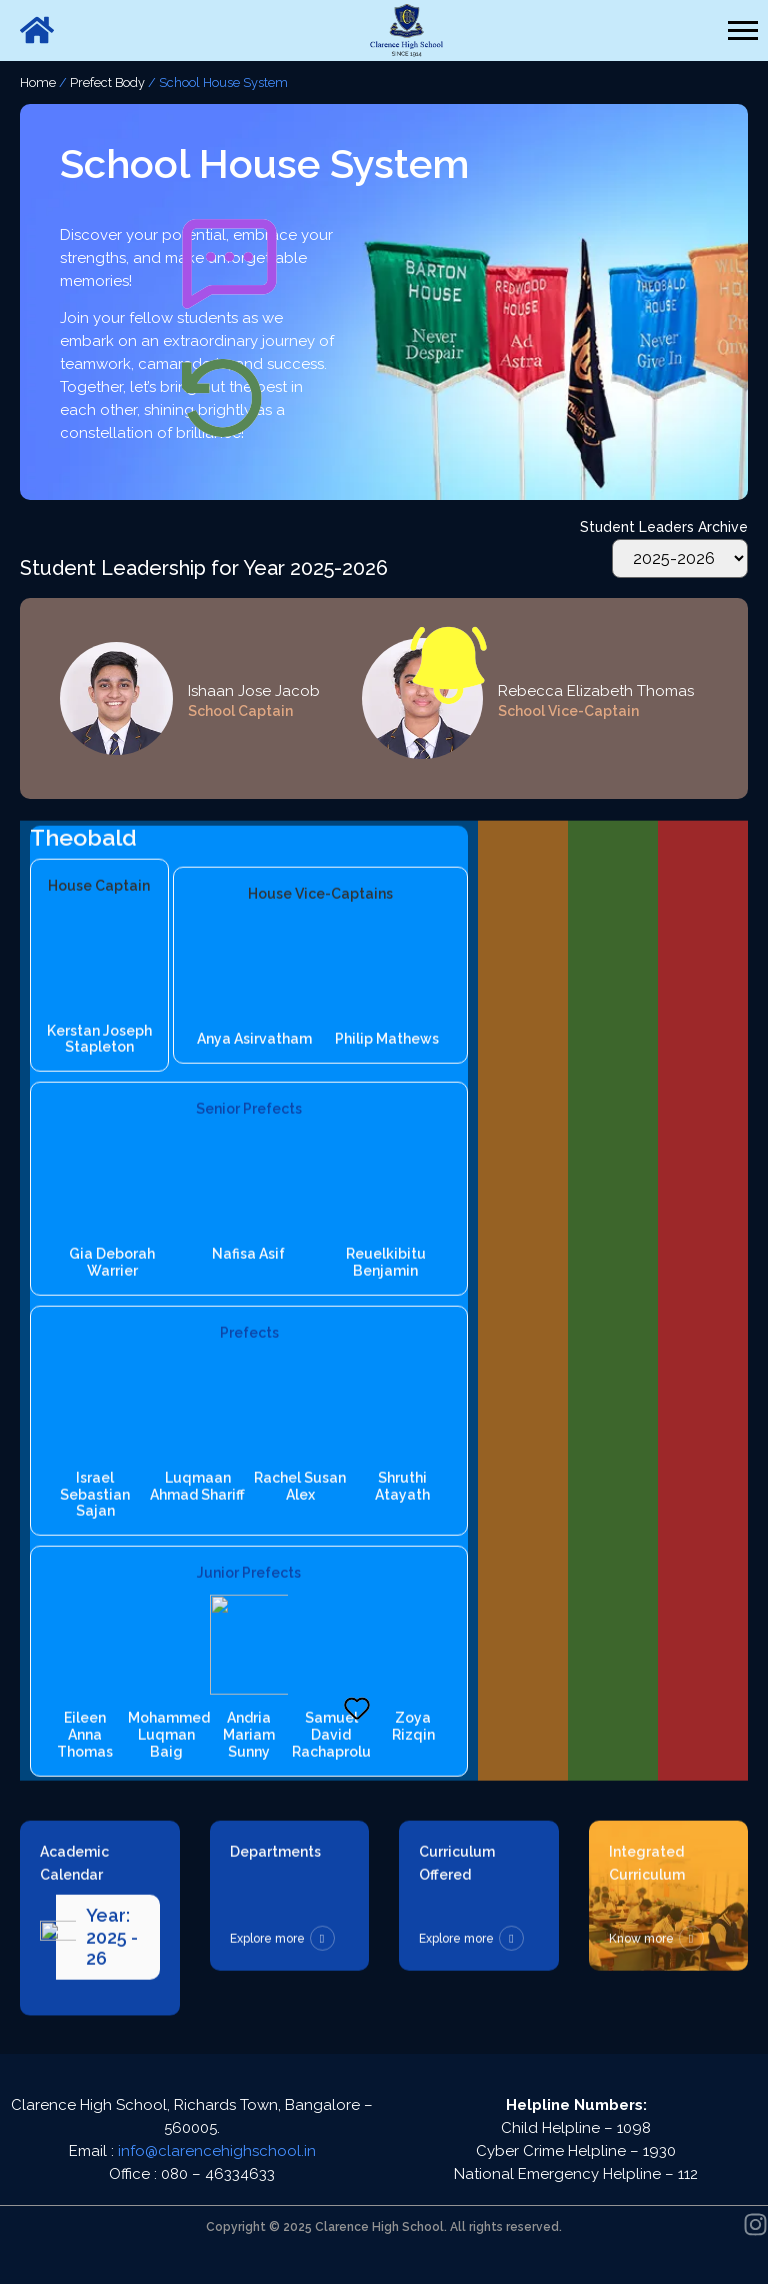 The image size is (768, 2284). Describe the element at coordinates (448, 665) in the screenshot. I see `new notification alert` at that location.